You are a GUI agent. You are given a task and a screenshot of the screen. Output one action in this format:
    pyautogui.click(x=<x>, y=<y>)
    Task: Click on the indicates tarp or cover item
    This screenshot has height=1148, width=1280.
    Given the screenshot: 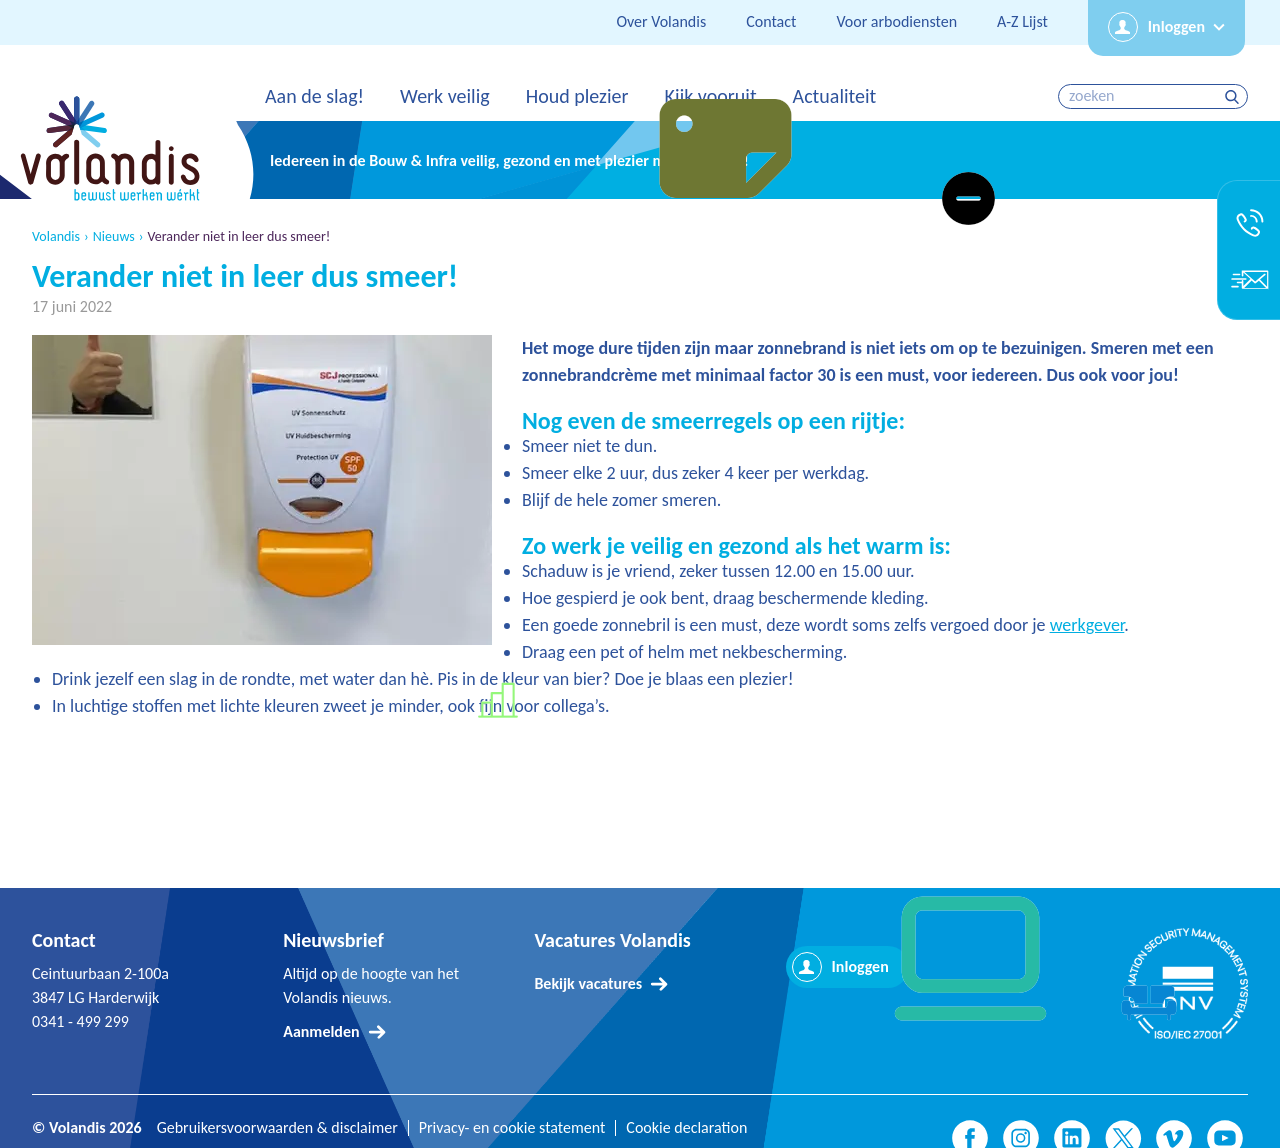 What is the action you would take?
    pyautogui.click(x=725, y=148)
    